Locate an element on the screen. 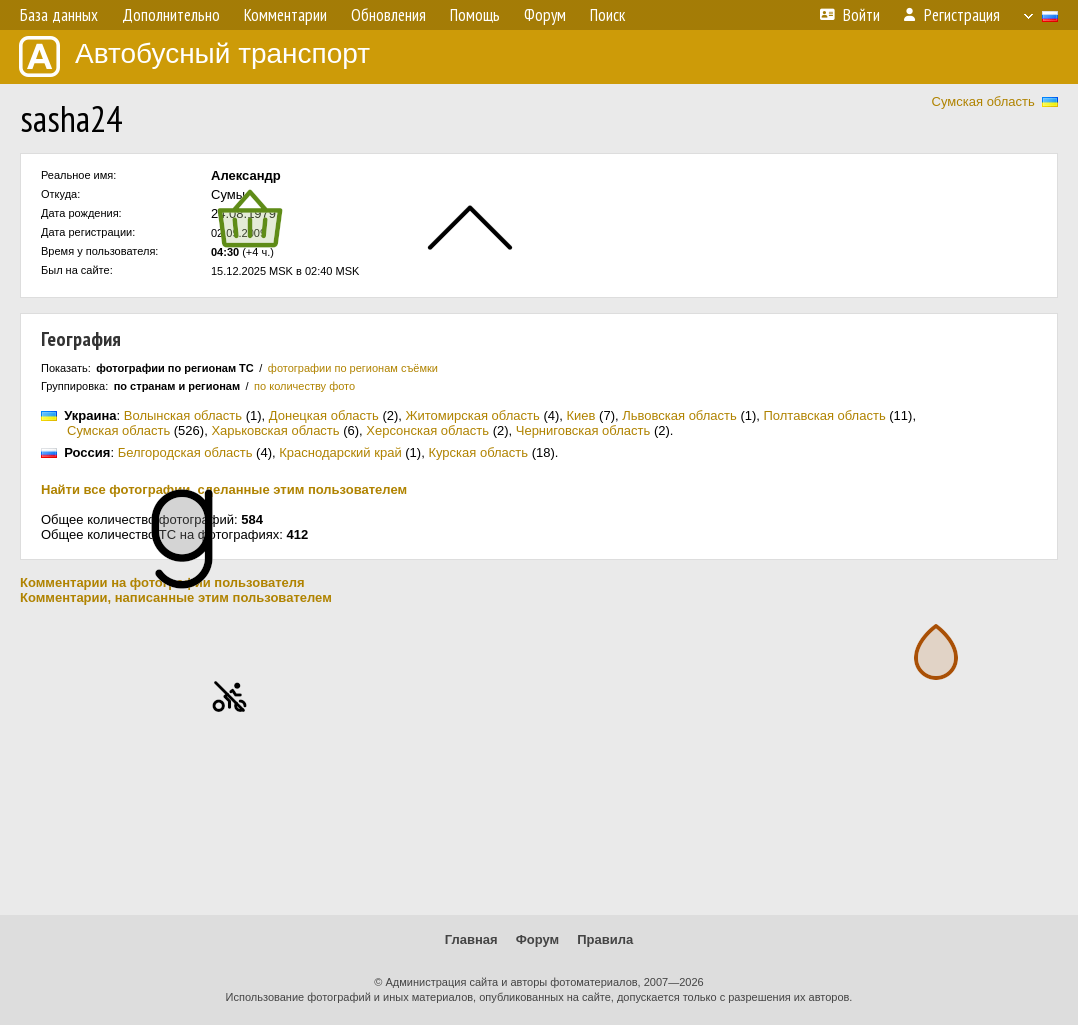 The image size is (1078, 1025). collapse or minimize a section is located at coordinates (470, 252).